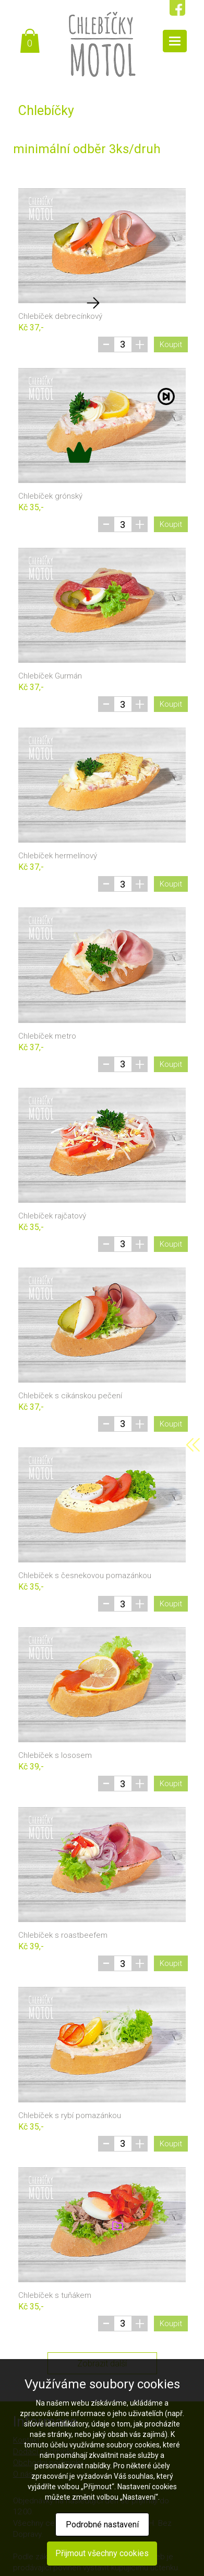  I want to click on skip to the next track or media item, so click(166, 396).